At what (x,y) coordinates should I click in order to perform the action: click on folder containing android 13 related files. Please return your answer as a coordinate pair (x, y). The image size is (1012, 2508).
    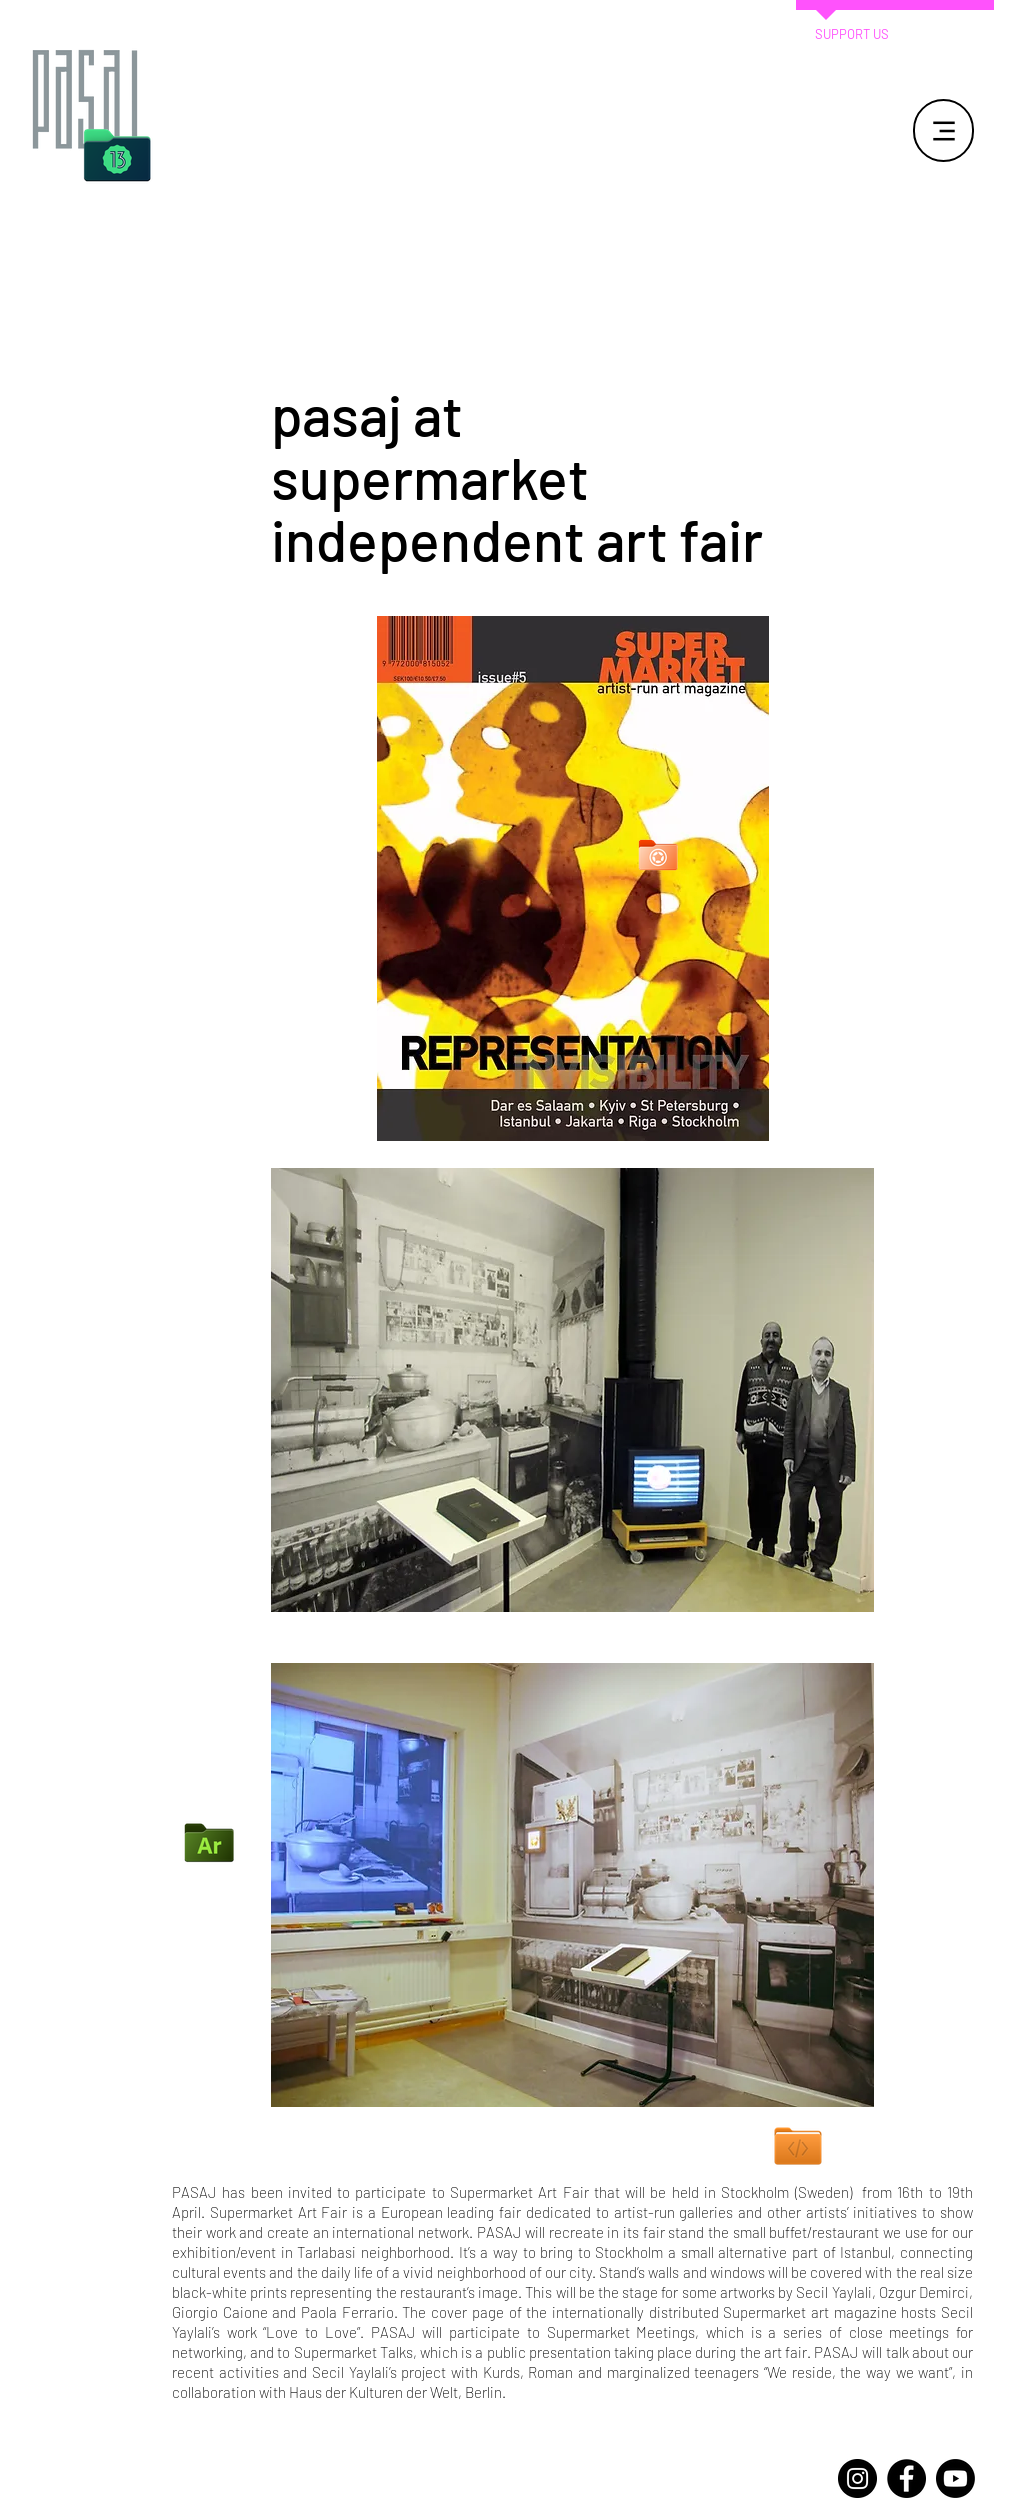
    Looking at the image, I should click on (117, 157).